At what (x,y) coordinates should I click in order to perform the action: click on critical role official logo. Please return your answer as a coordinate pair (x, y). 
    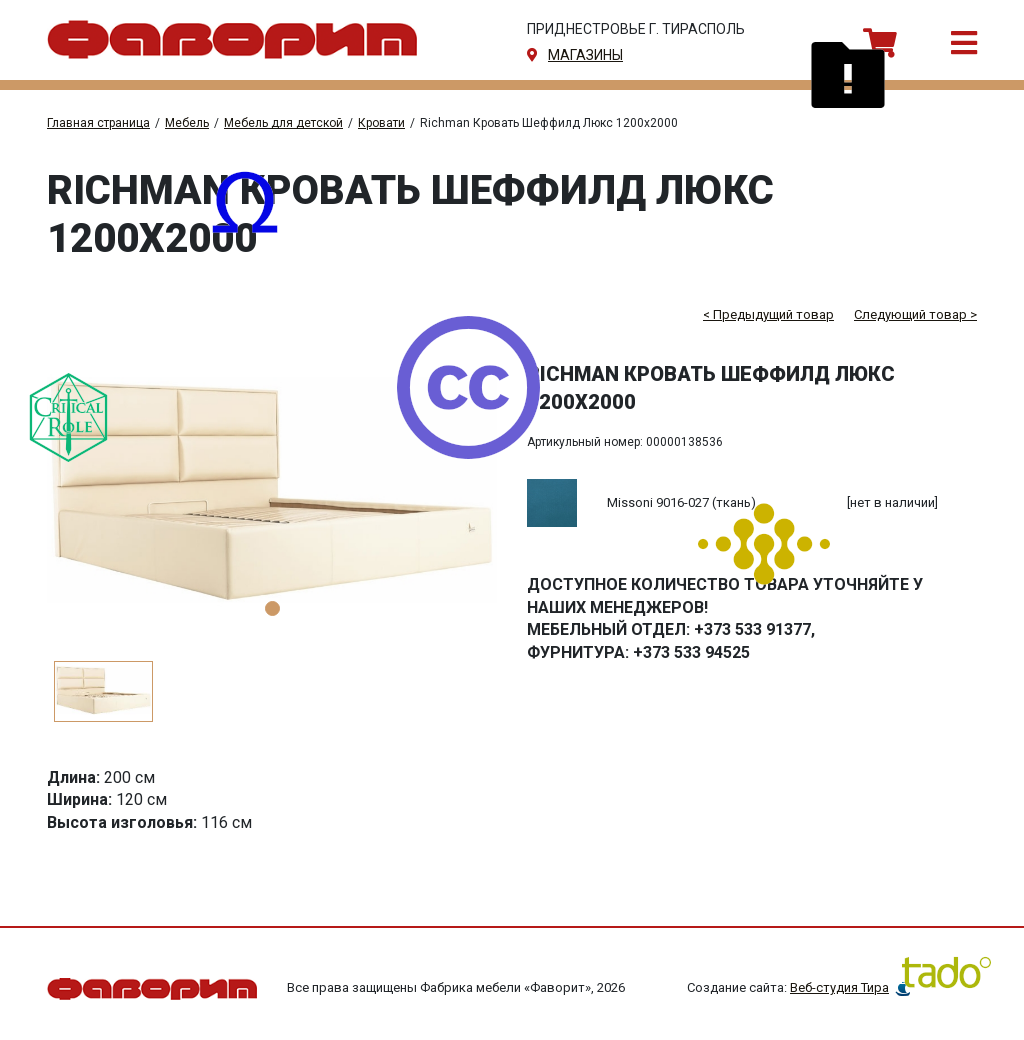
    Looking at the image, I should click on (68, 417).